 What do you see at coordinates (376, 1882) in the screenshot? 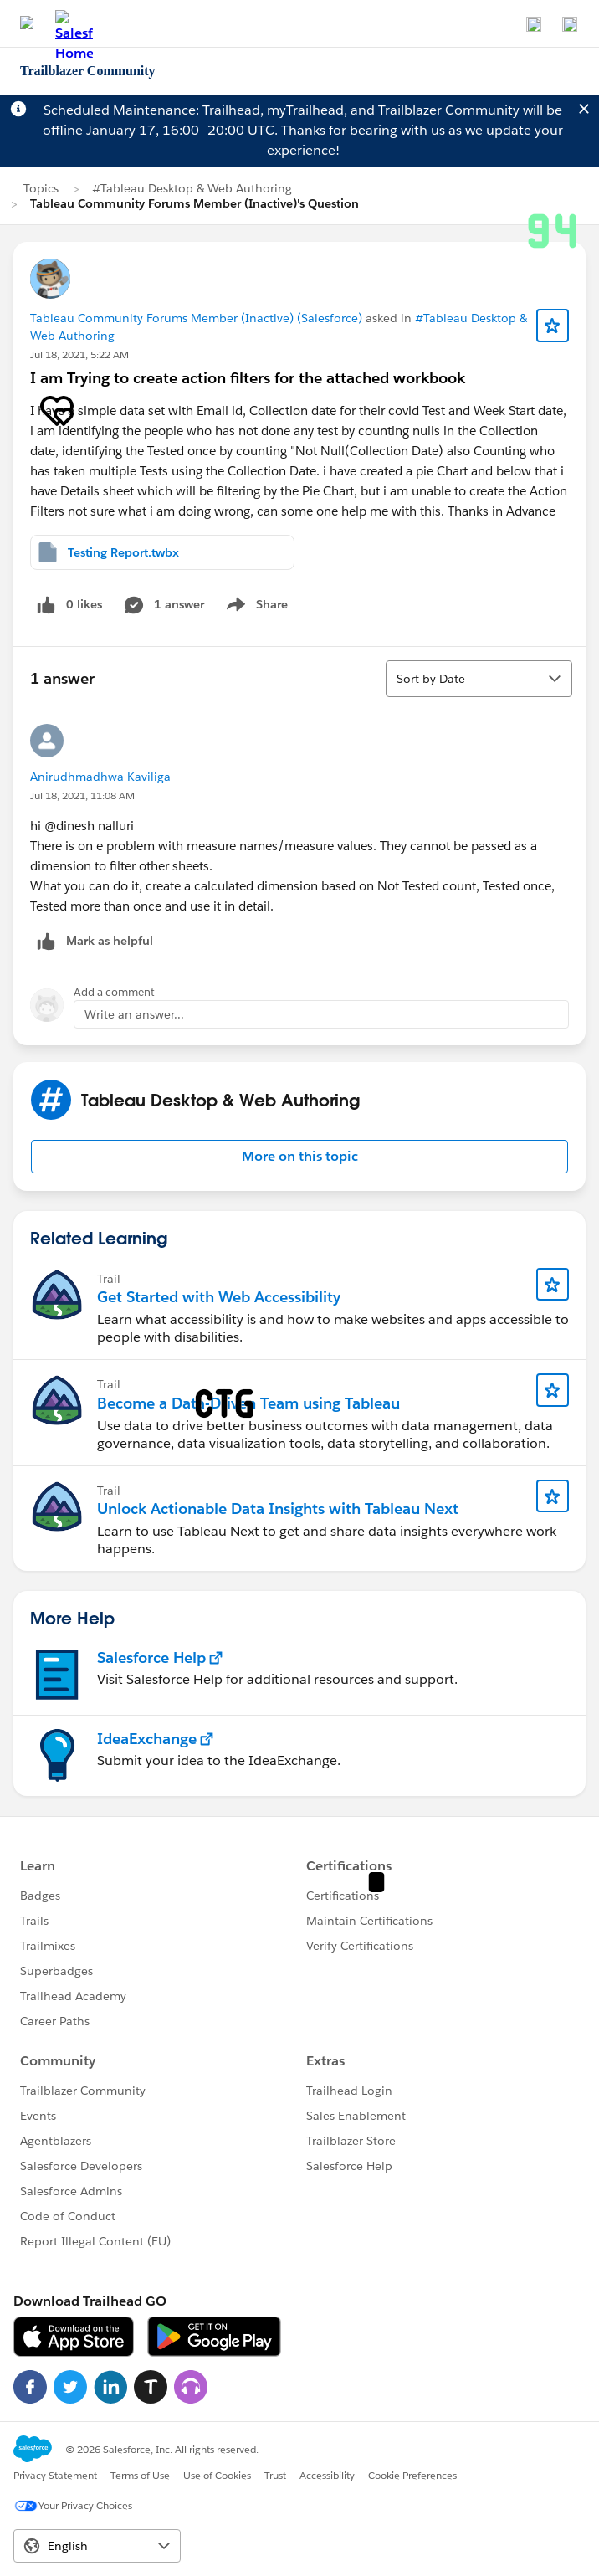
I see `switch to portrait orientation` at bounding box center [376, 1882].